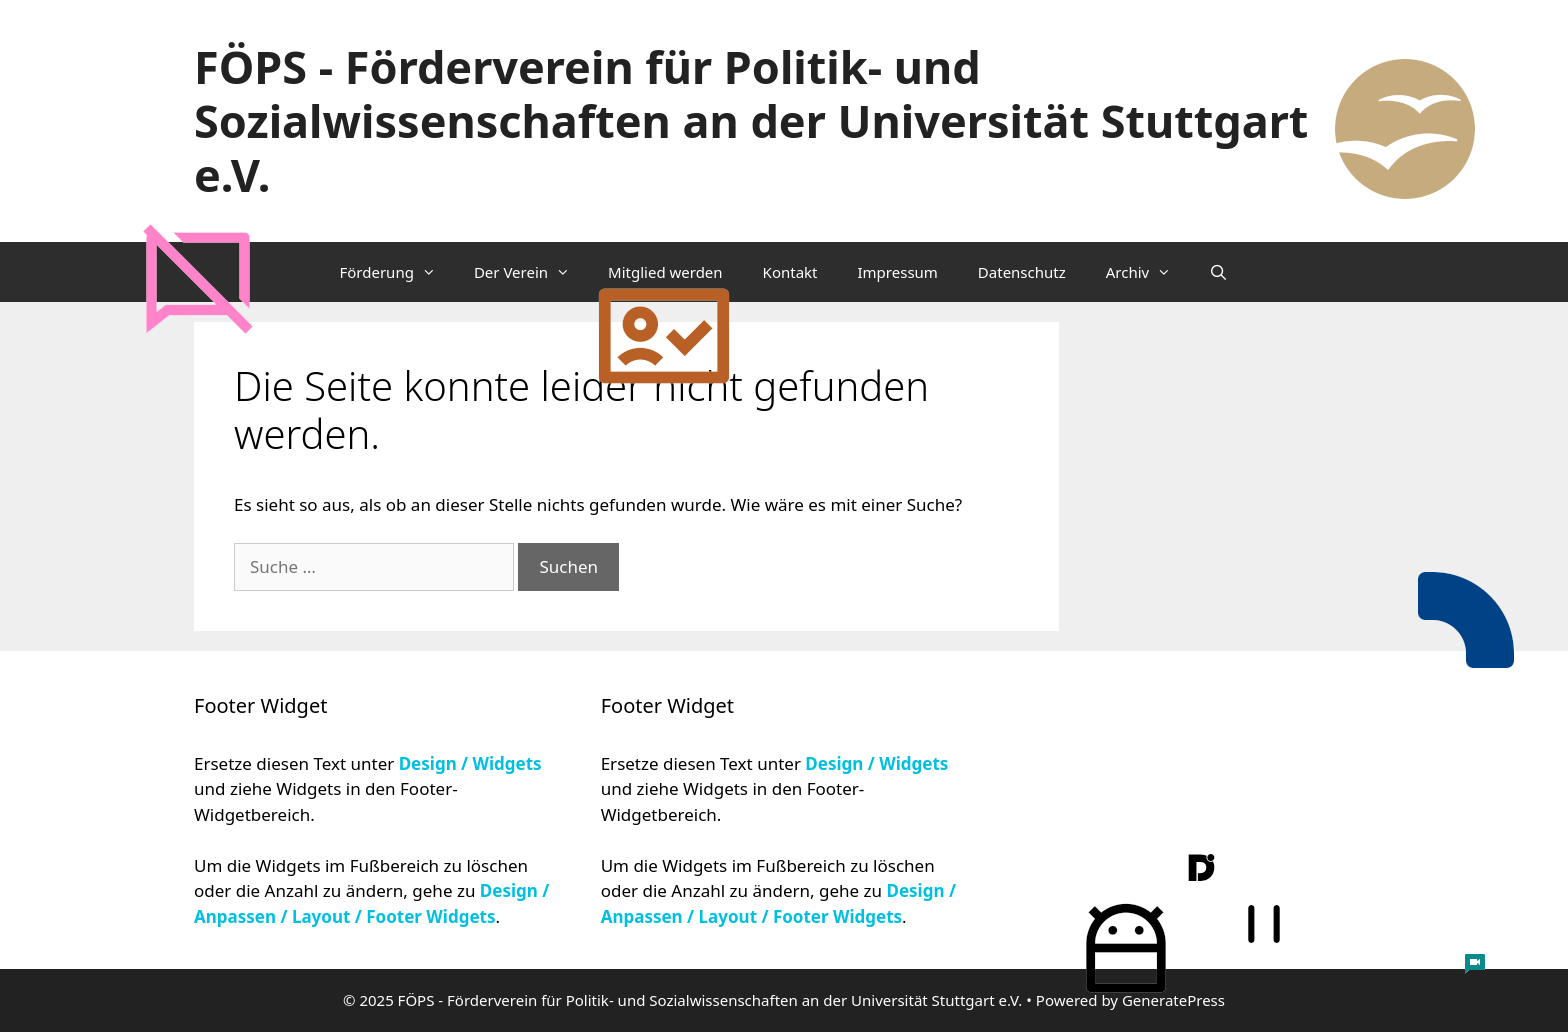 The height and width of the screenshot is (1032, 1568). What do you see at coordinates (198, 279) in the screenshot?
I see `disable chat or messaging` at bounding box center [198, 279].